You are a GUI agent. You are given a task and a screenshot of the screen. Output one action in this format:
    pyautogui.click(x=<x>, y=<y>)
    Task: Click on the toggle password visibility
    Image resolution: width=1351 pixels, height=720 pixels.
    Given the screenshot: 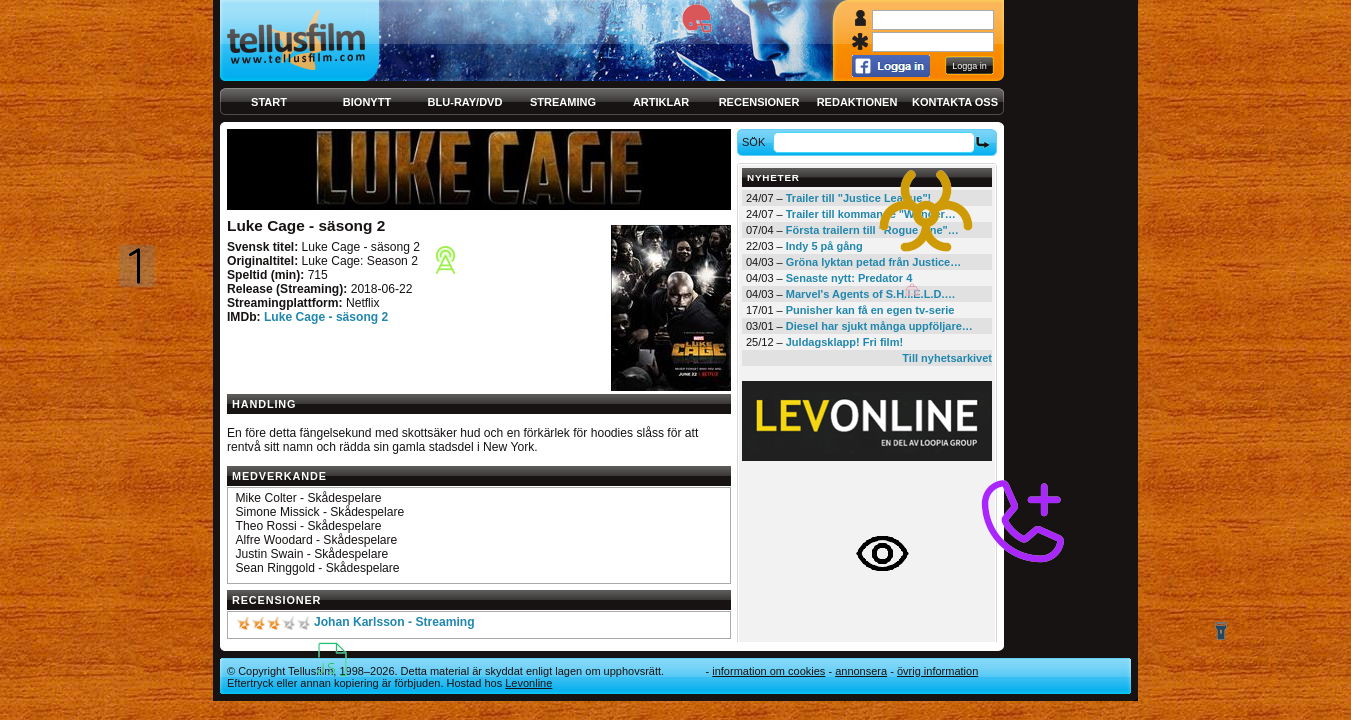 What is the action you would take?
    pyautogui.click(x=882, y=553)
    